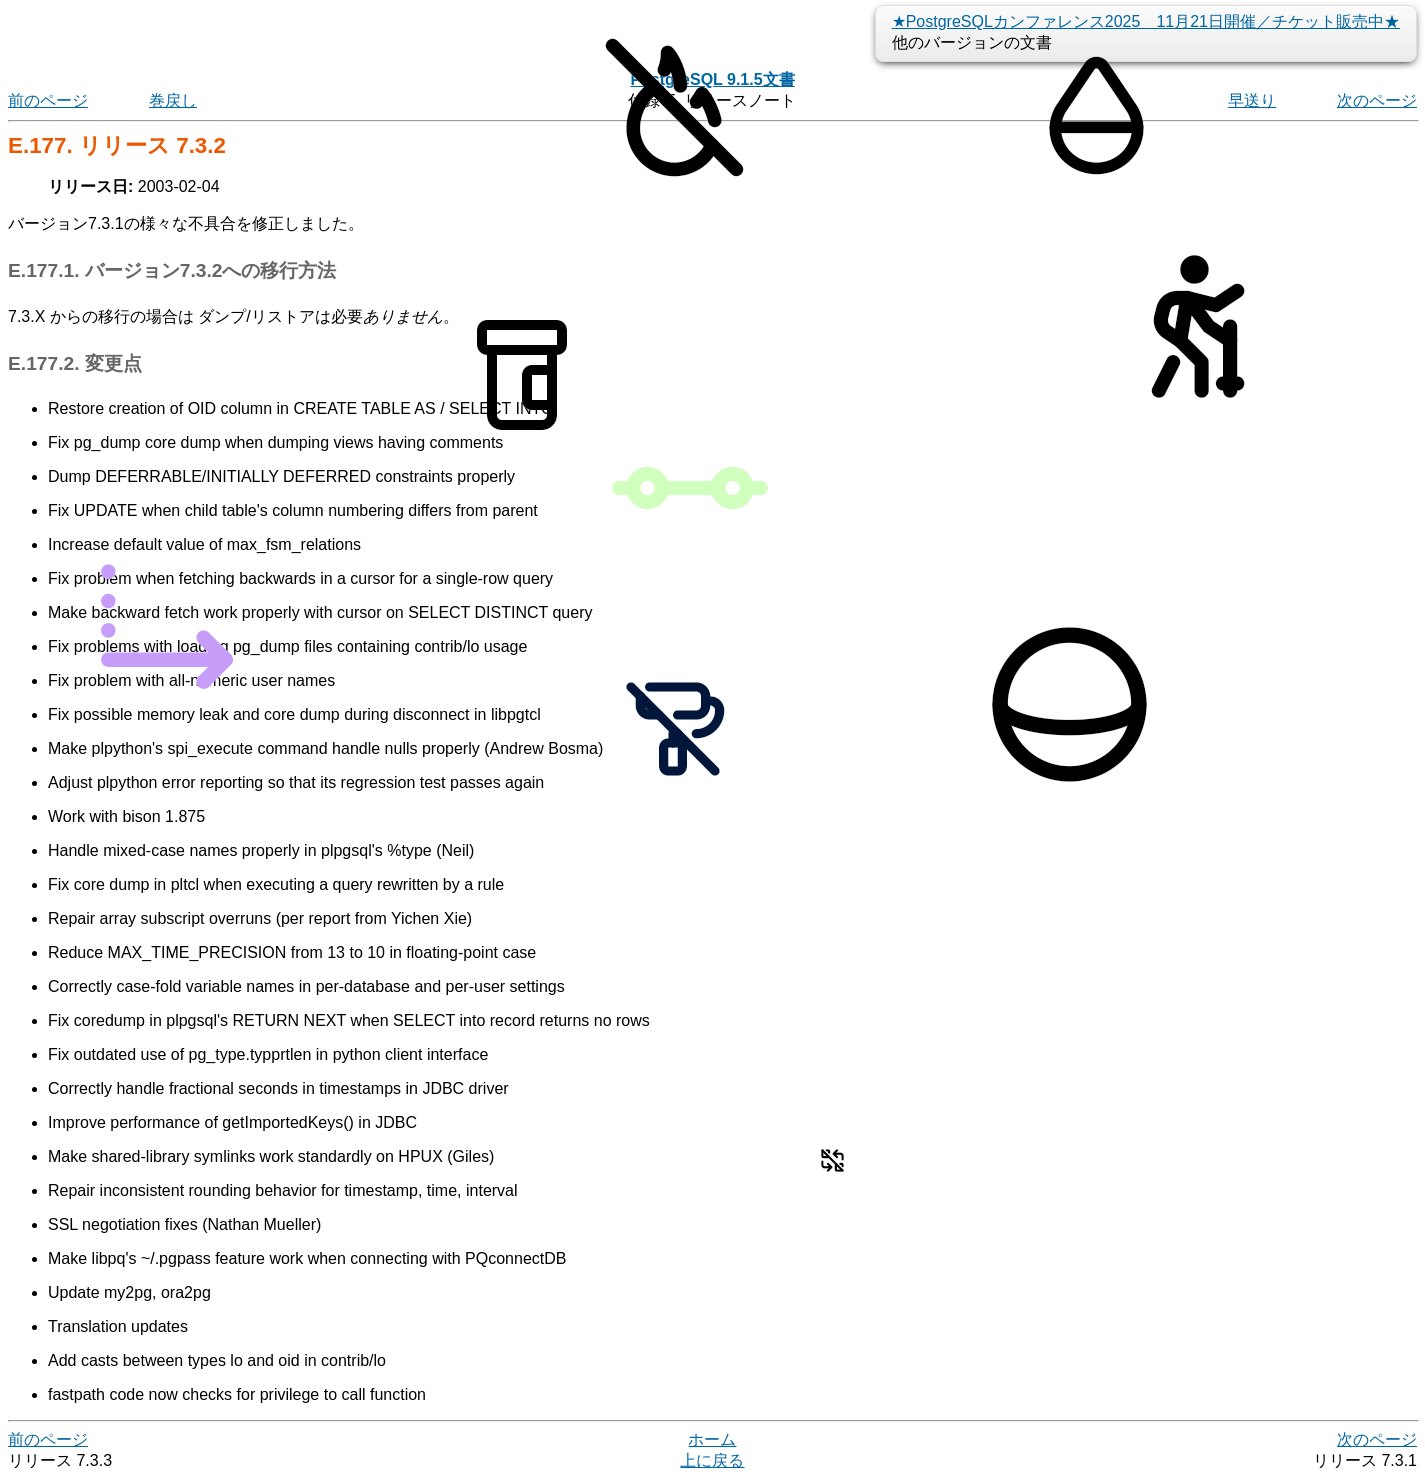 Image resolution: width=1425 pixels, height=1480 pixels. I want to click on indicates a closed circuit or active connection, so click(690, 488).